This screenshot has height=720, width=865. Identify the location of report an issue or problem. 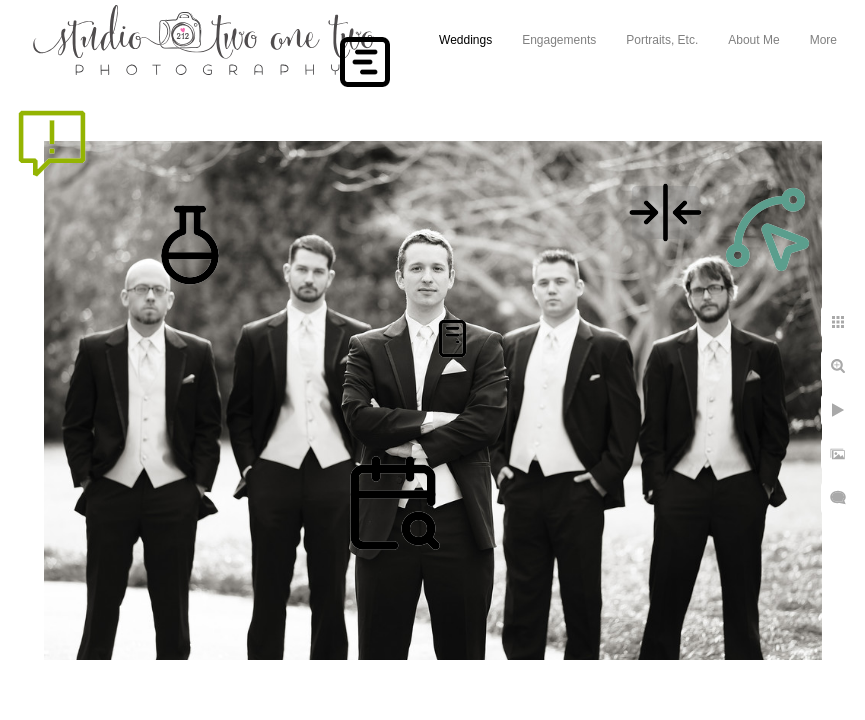
(52, 144).